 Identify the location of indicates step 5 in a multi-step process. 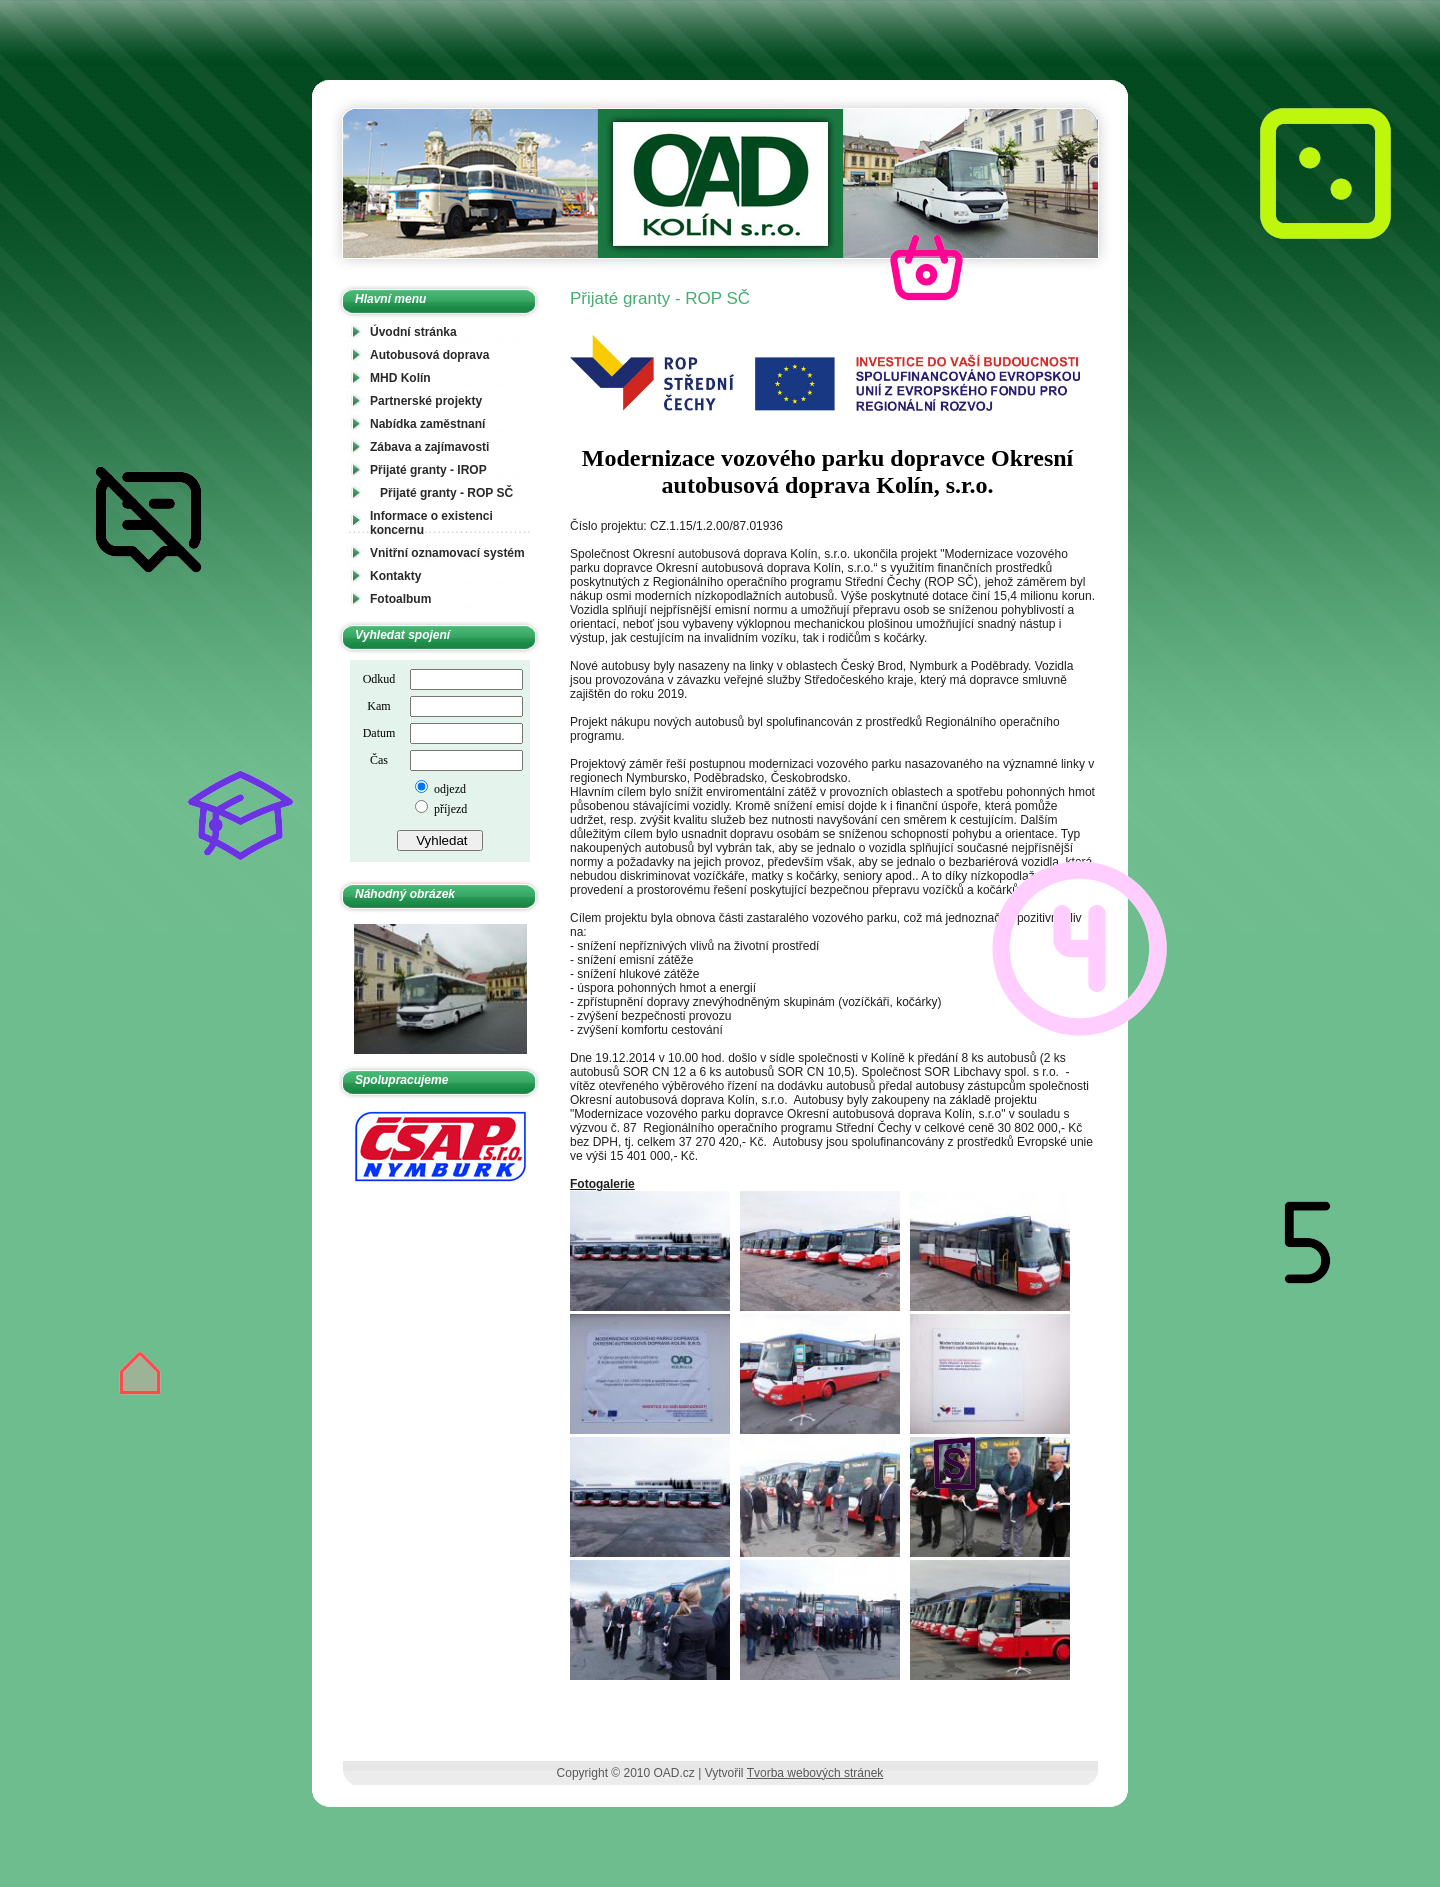
(1307, 1242).